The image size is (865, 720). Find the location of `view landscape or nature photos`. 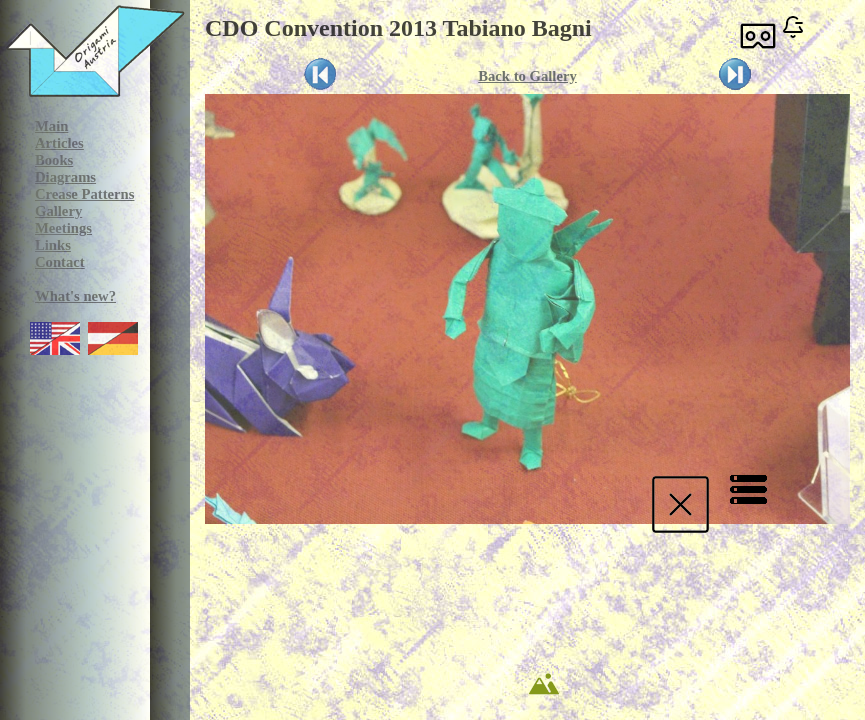

view landscape or nature photos is located at coordinates (544, 685).